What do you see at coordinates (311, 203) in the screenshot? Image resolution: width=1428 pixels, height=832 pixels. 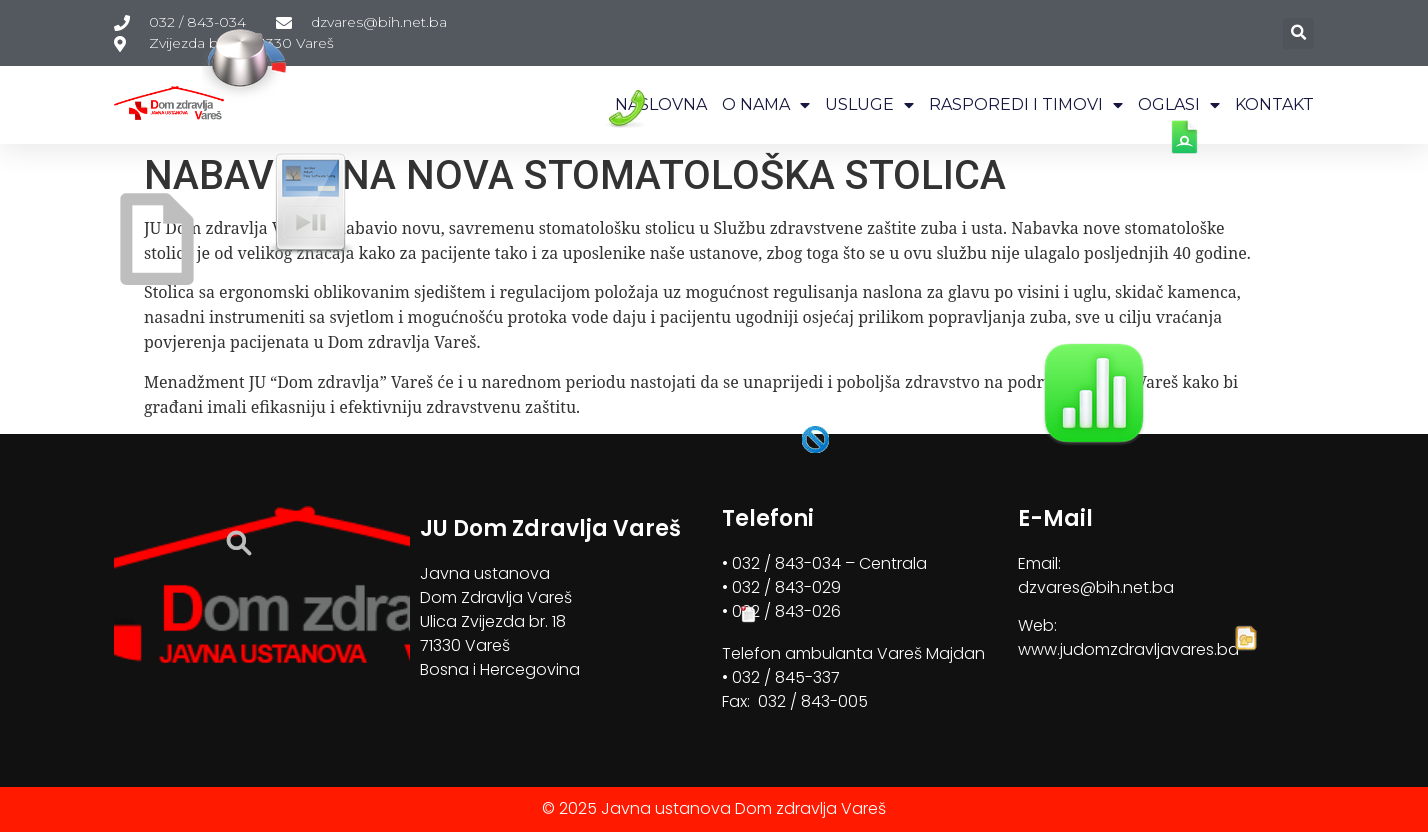 I see `open media player application` at bounding box center [311, 203].